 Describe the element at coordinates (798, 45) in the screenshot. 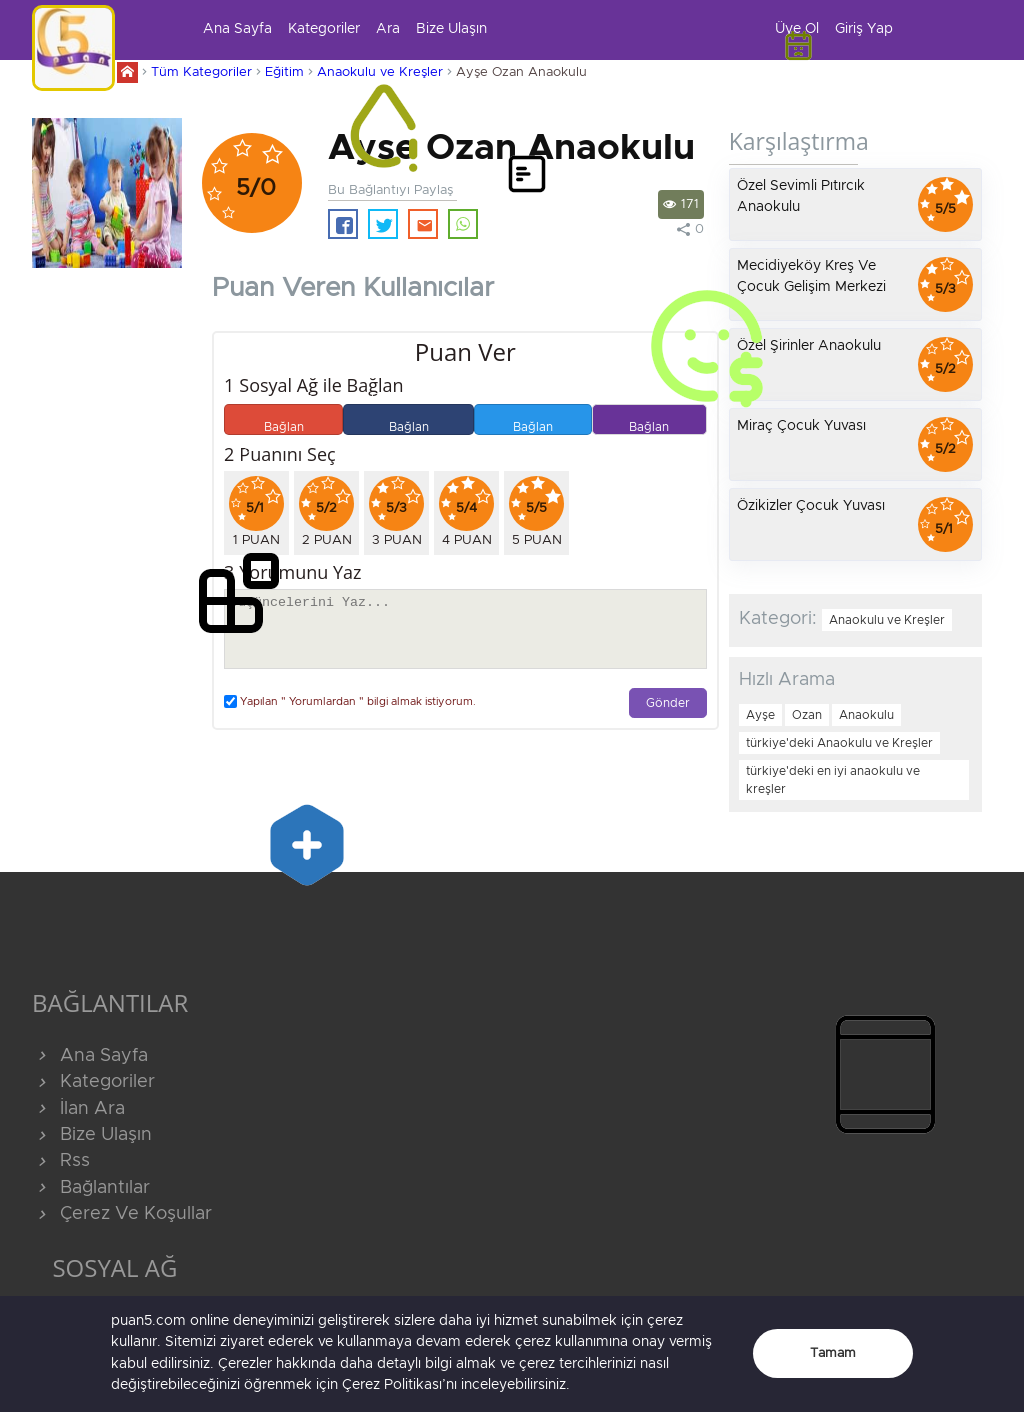

I see `no events scheduled for this date` at that location.